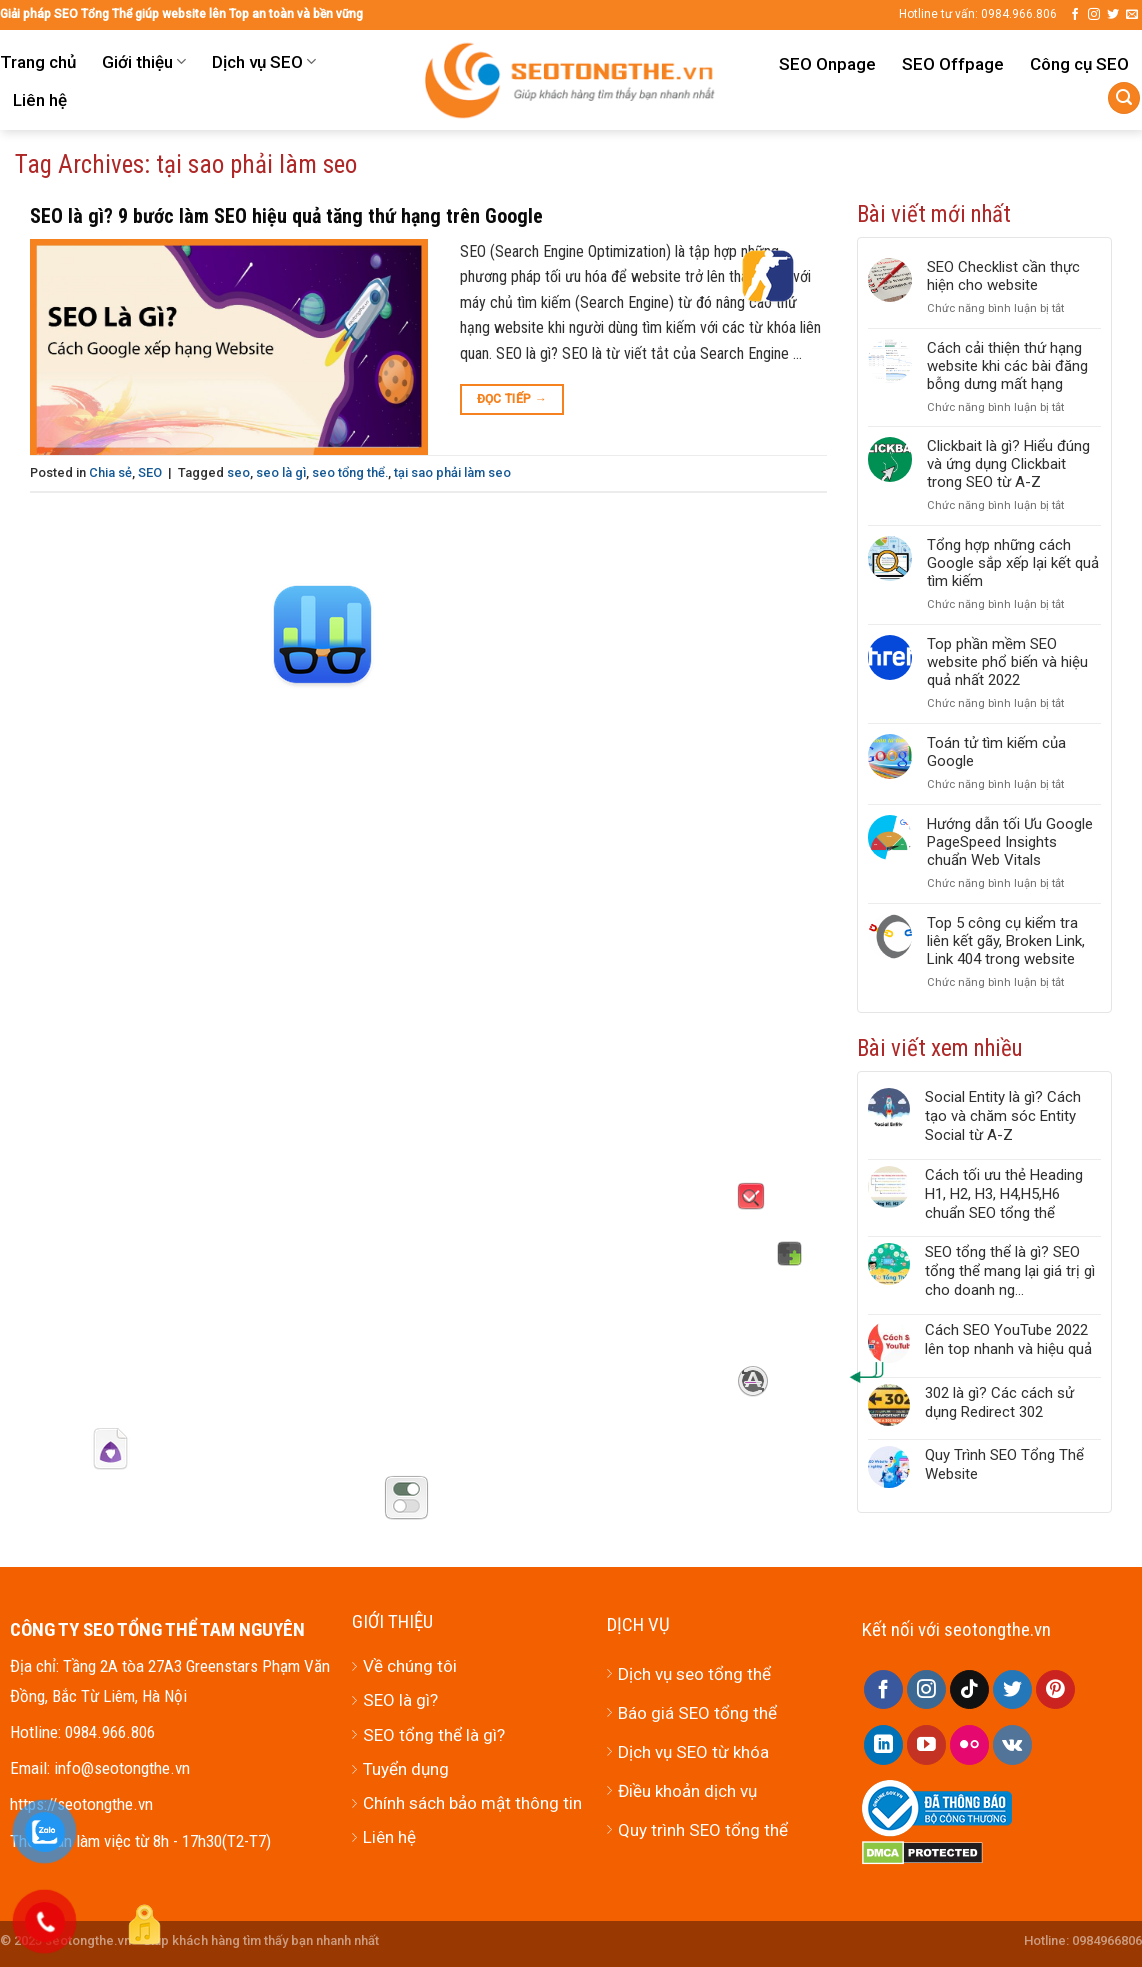  I want to click on open dconf editor settings application, so click(751, 1196).